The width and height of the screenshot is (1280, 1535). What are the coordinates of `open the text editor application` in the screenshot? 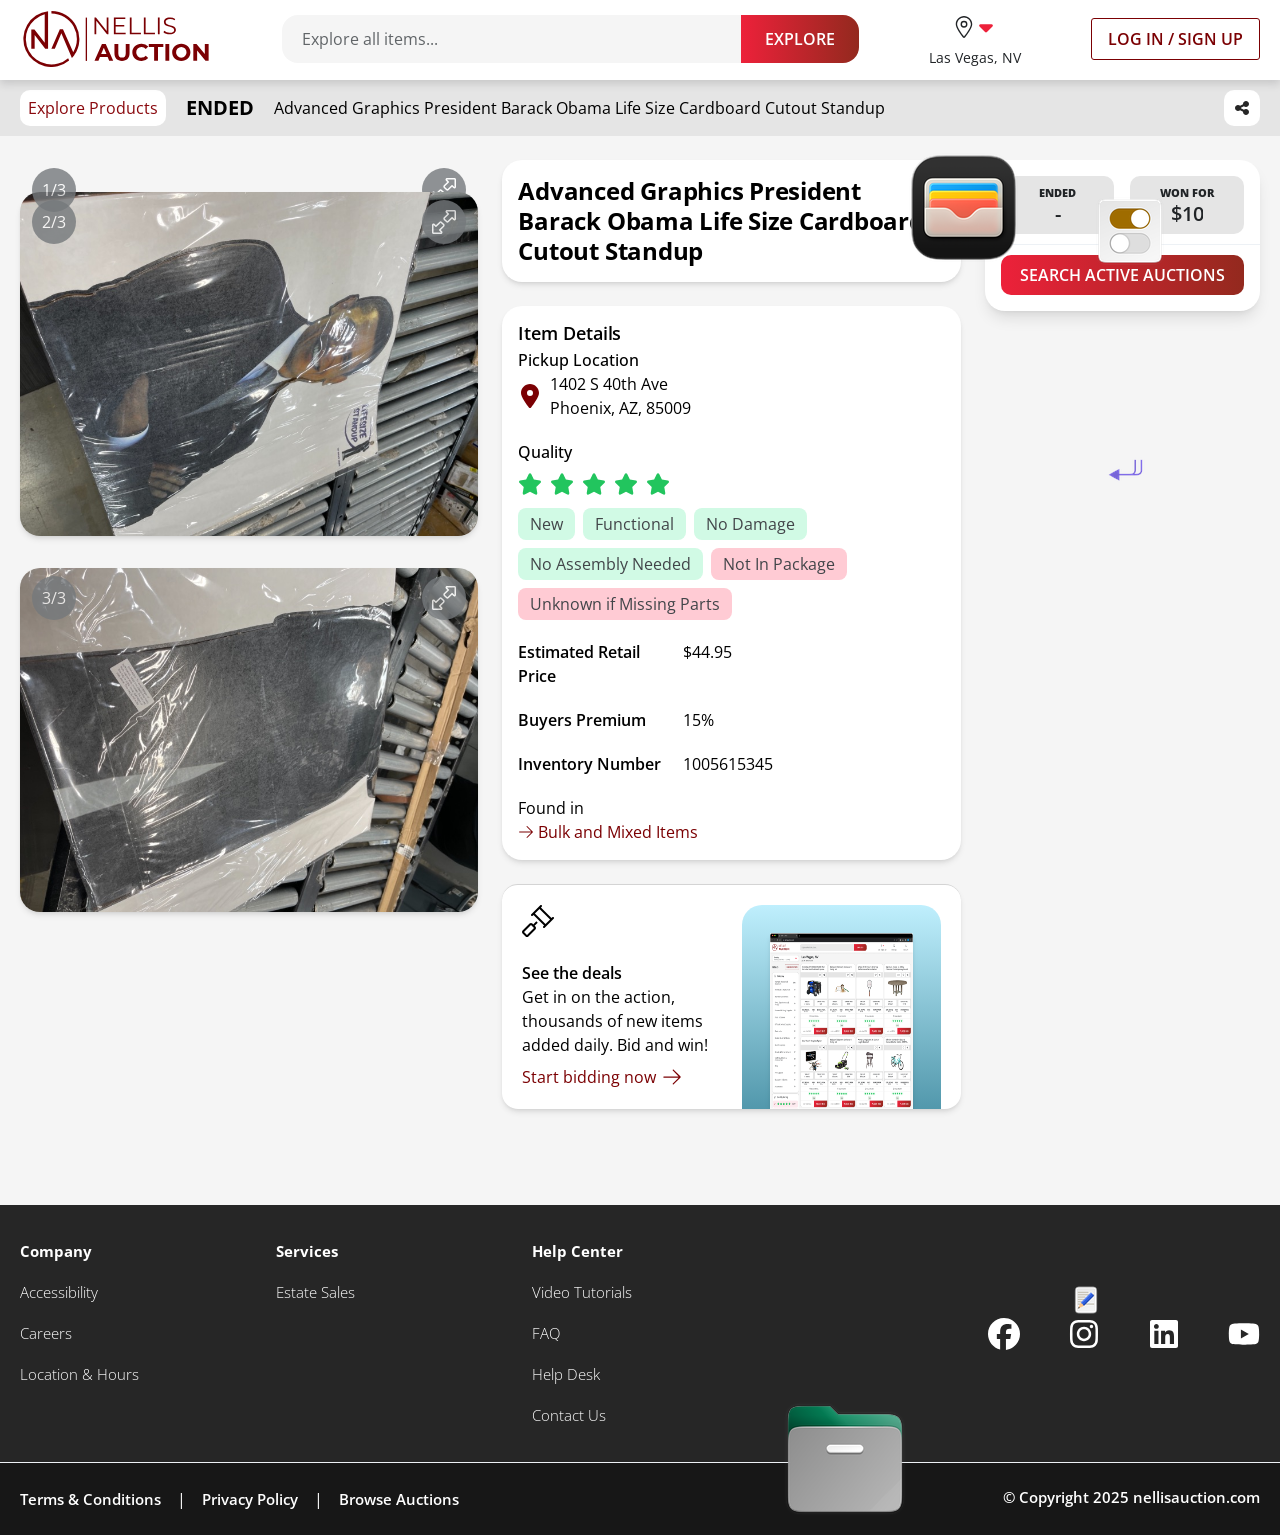 It's located at (1086, 1300).